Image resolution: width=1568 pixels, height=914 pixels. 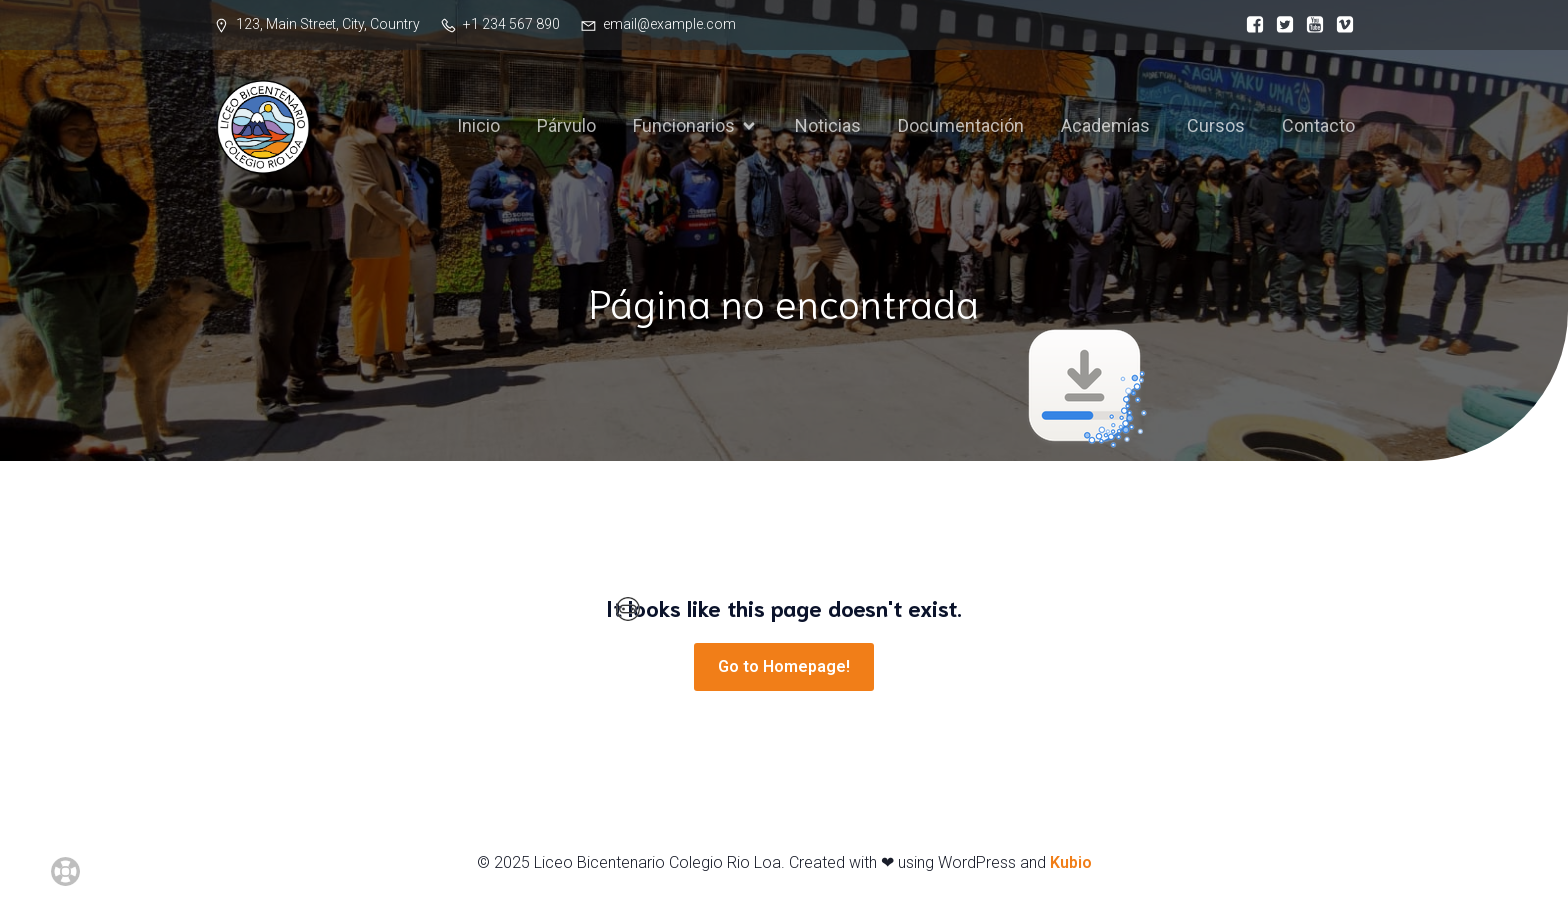 What do you see at coordinates (1084, 385) in the screenshot?
I see `open varia download manager` at bounding box center [1084, 385].